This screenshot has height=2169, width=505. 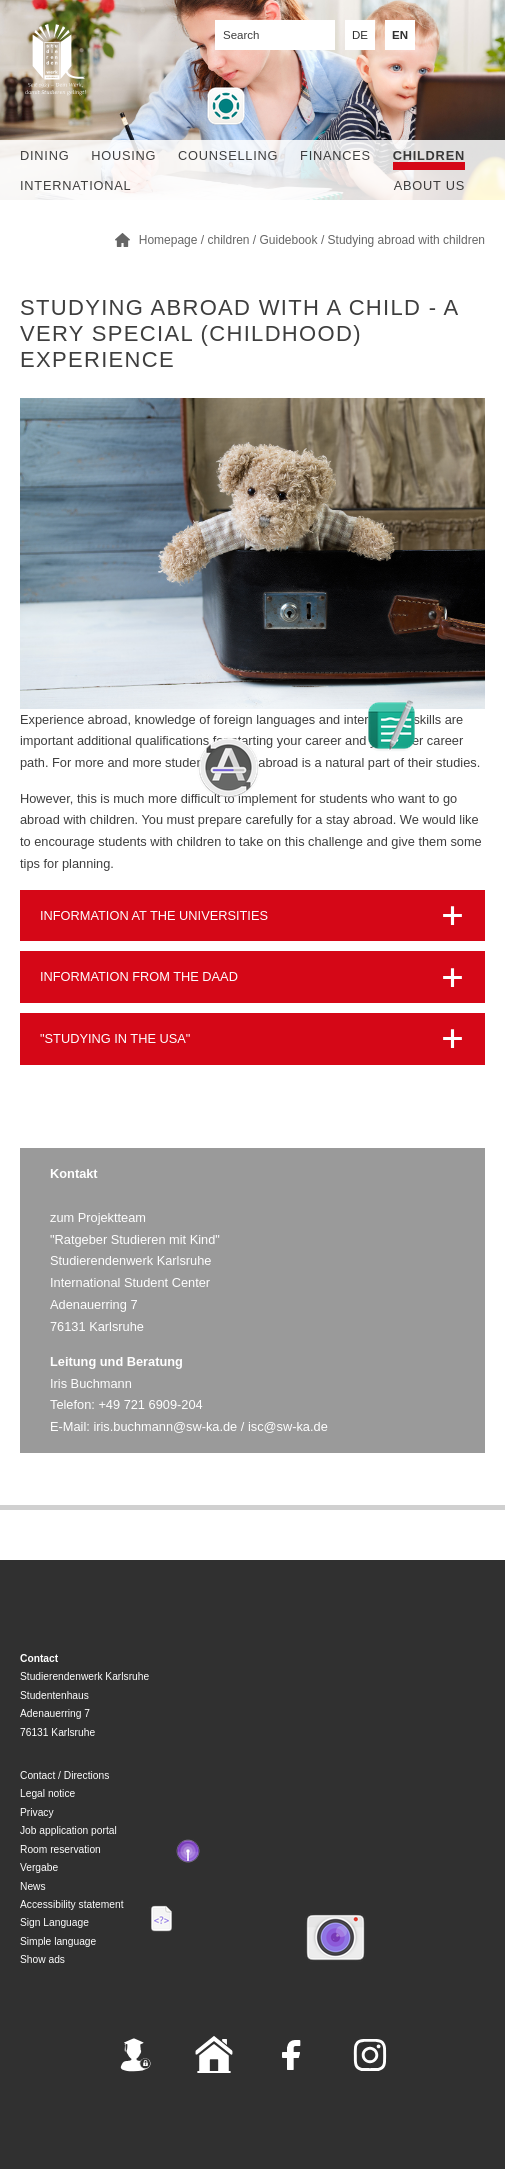 What do you see at coordinates (226, 106) in the screenshot?
I see `open LocalSend app for local file sharing` at bounding box center [226, 106].